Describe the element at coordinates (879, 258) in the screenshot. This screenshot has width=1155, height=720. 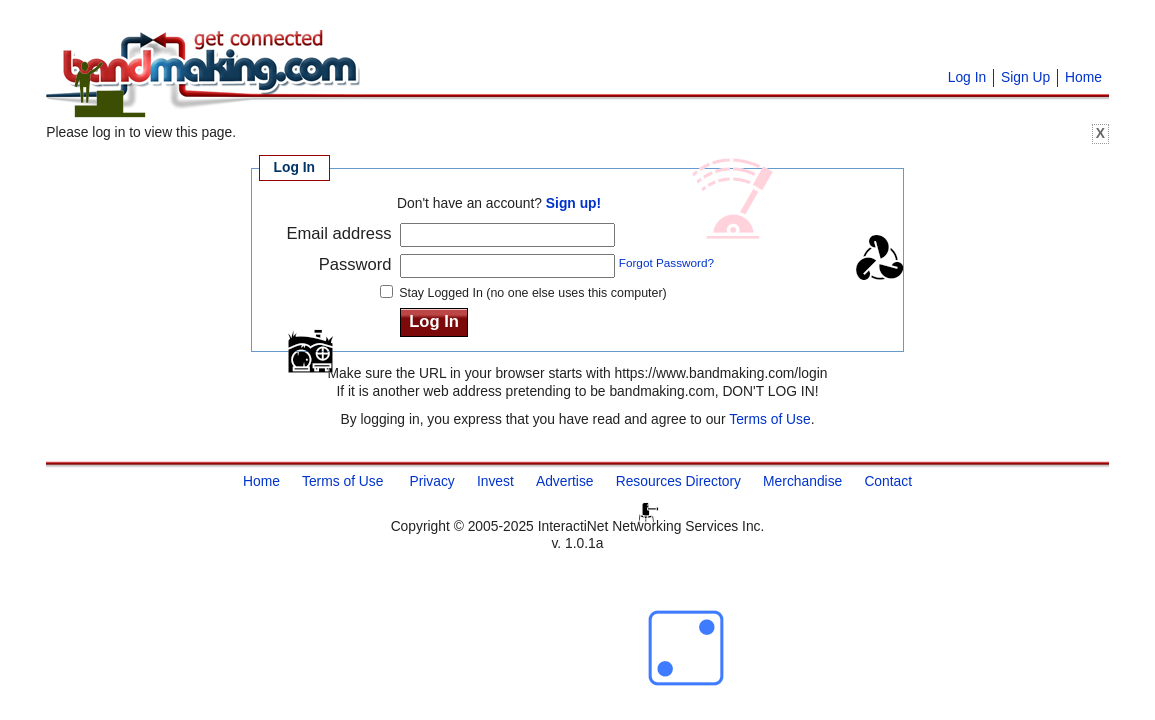
I see `collect or view shell items in game inventory` at that location.